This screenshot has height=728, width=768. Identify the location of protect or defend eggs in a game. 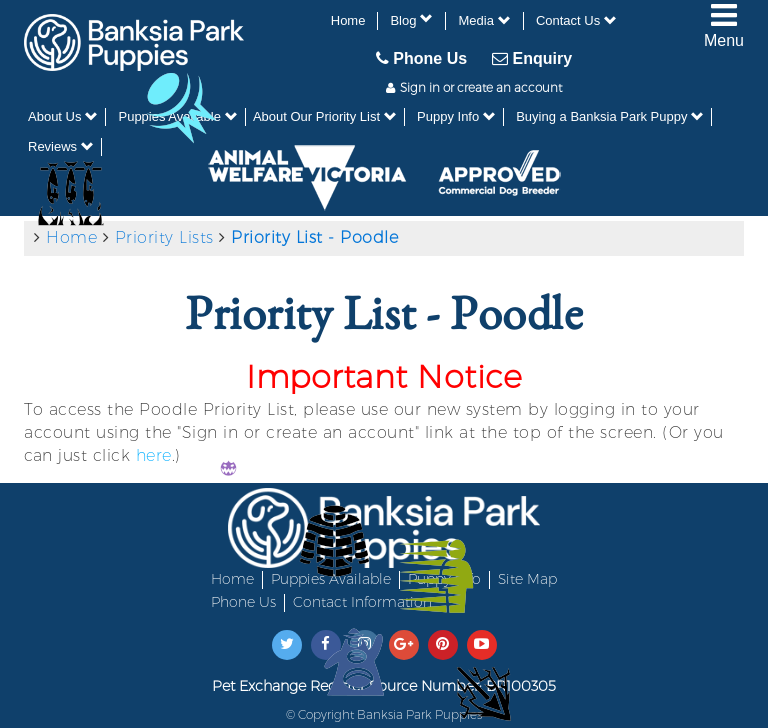
(181, 108).